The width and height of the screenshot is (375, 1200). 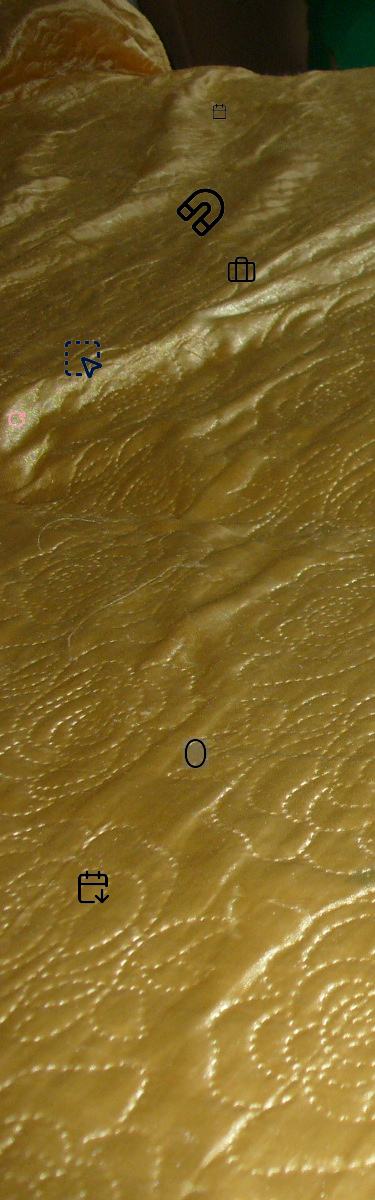 I want to click on select or draw a custom region, so click(x=82, y=358).